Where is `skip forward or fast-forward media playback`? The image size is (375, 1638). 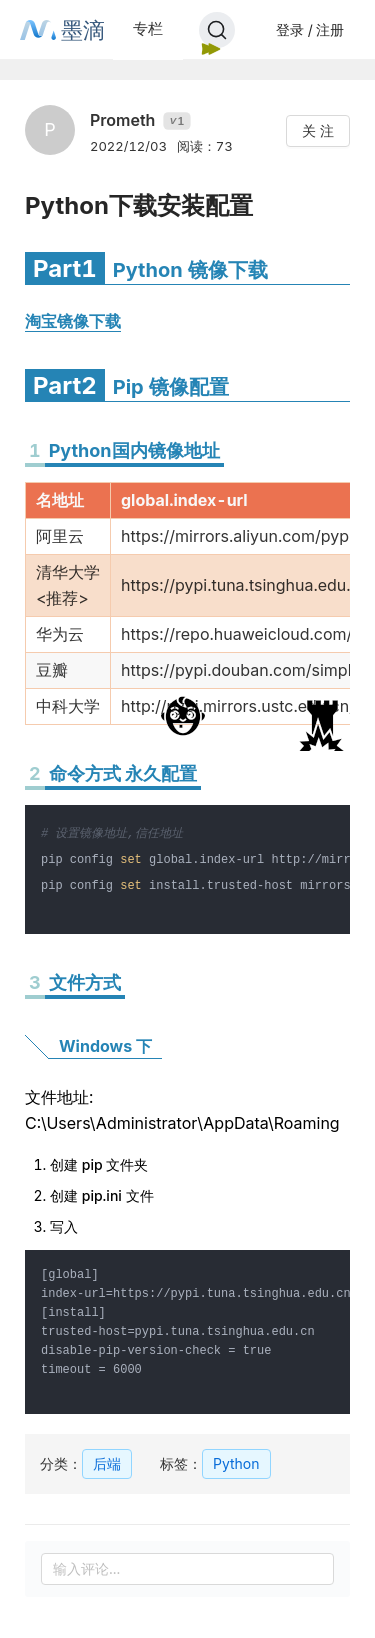 skip forward or fast-forward media playback is located at coordinates (211, 49).